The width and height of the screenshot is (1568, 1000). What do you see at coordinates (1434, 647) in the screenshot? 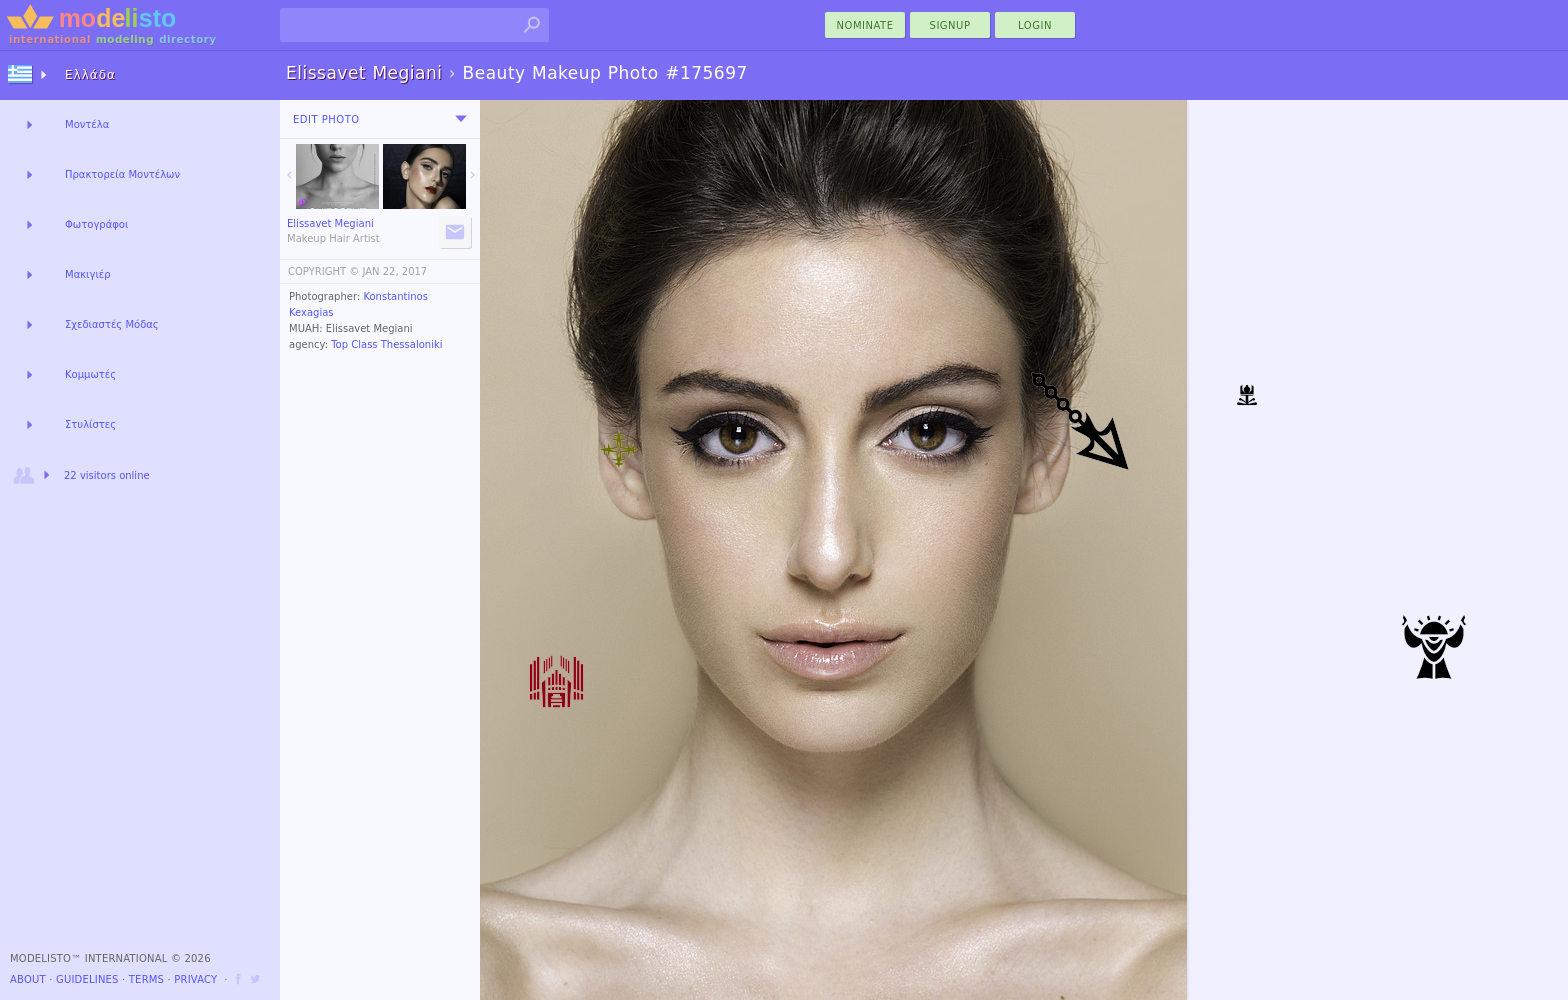
I see `select sun priest character class` at bounding box center [1434, 647].